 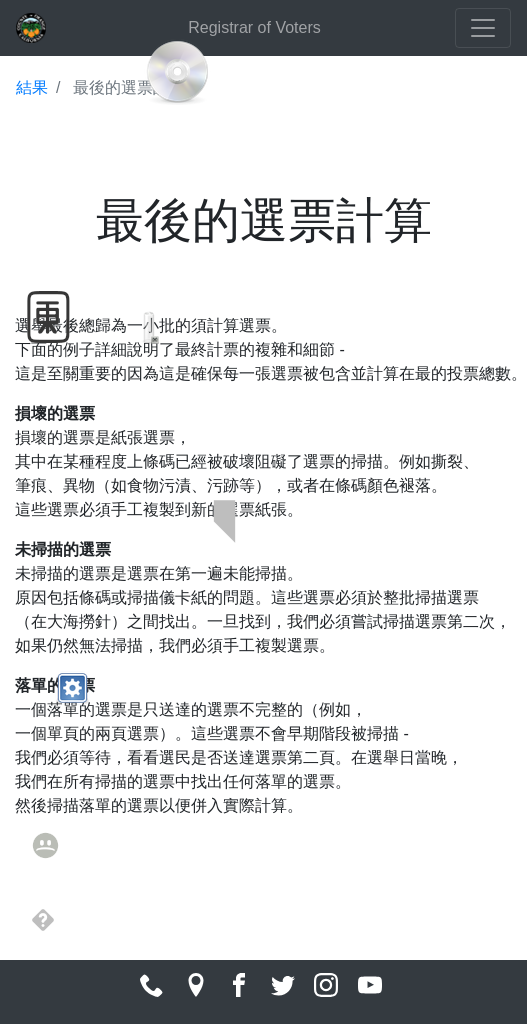 What do you see at coordinates (45, 845) in the screenshot?
I see `indicates an error or unsuccessful action` at bounding box center [45, 845].